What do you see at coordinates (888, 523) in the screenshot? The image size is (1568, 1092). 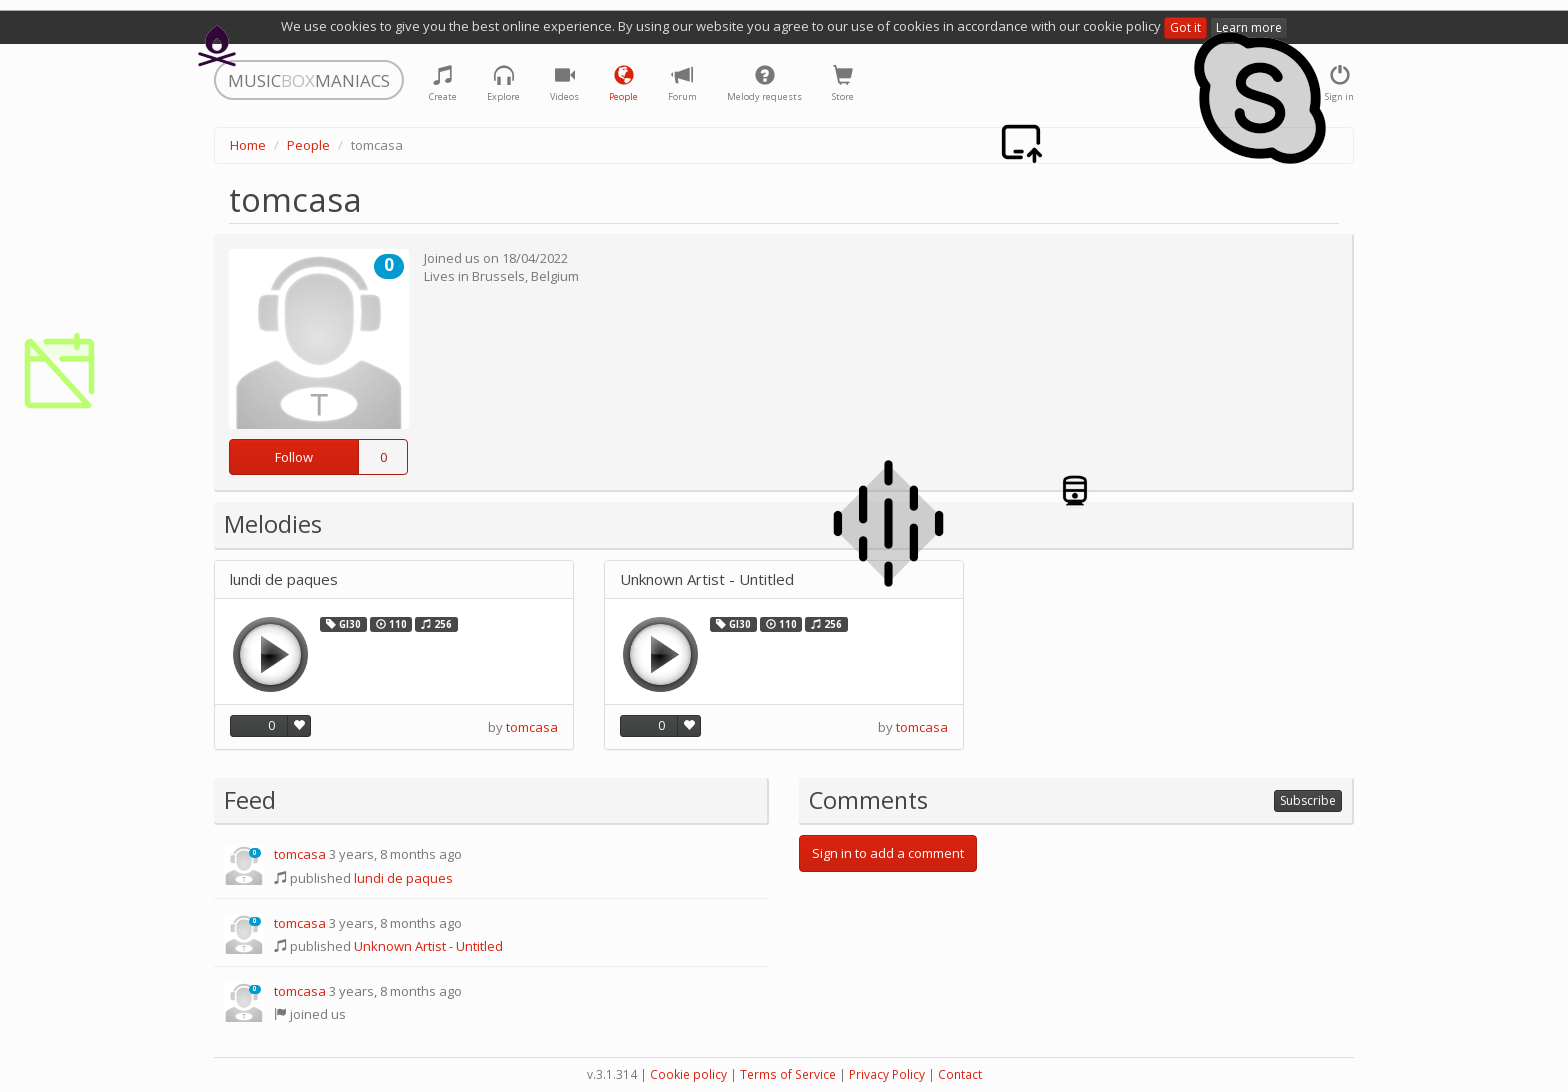 I see `open google podcasts app` at bounding box center [888, 523].